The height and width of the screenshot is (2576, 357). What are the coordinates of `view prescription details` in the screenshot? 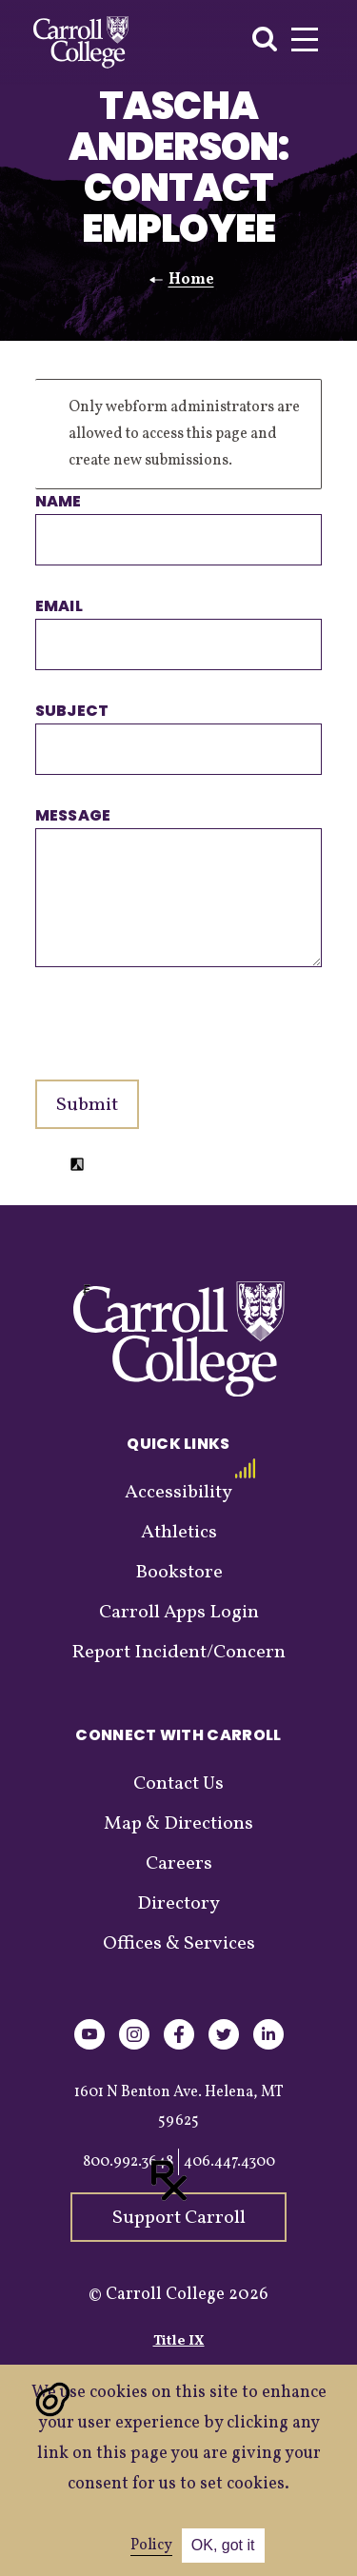 It's located at (169, 2180).